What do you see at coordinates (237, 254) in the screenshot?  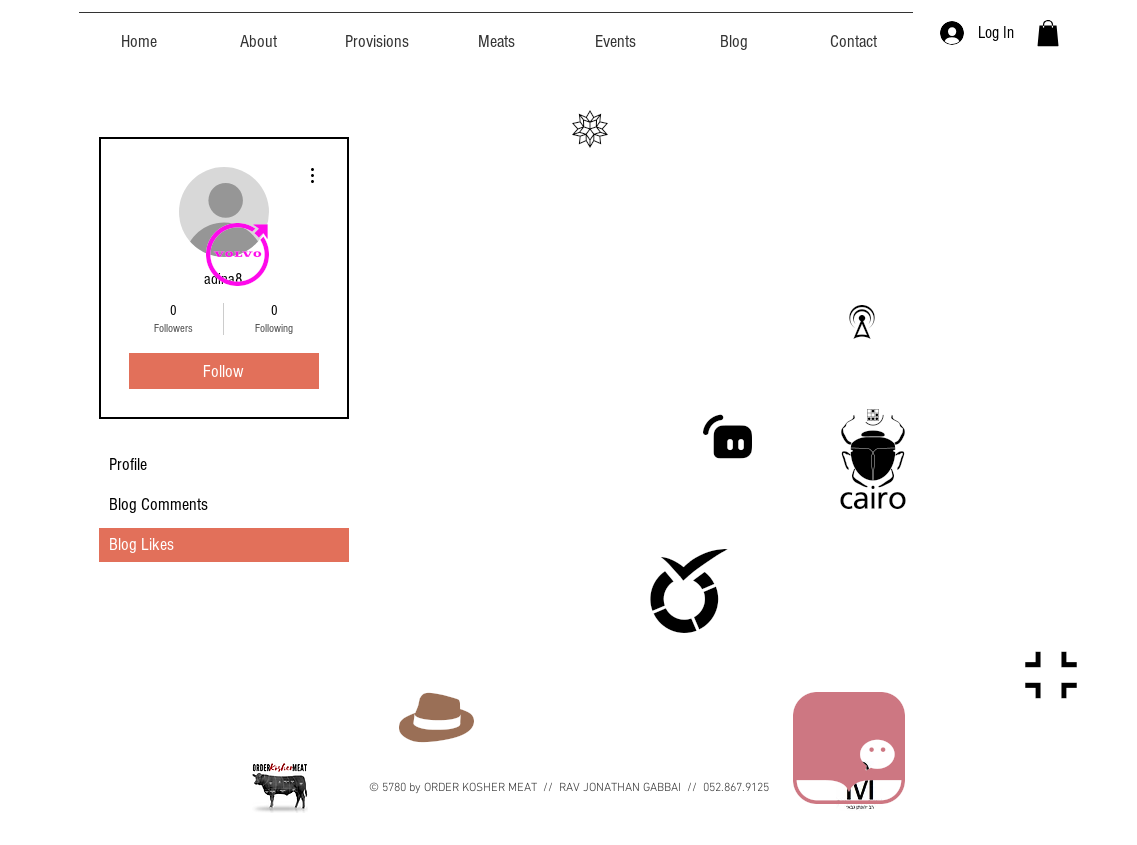 I see `Volvo brand logo` at bounding box center [237, 254].